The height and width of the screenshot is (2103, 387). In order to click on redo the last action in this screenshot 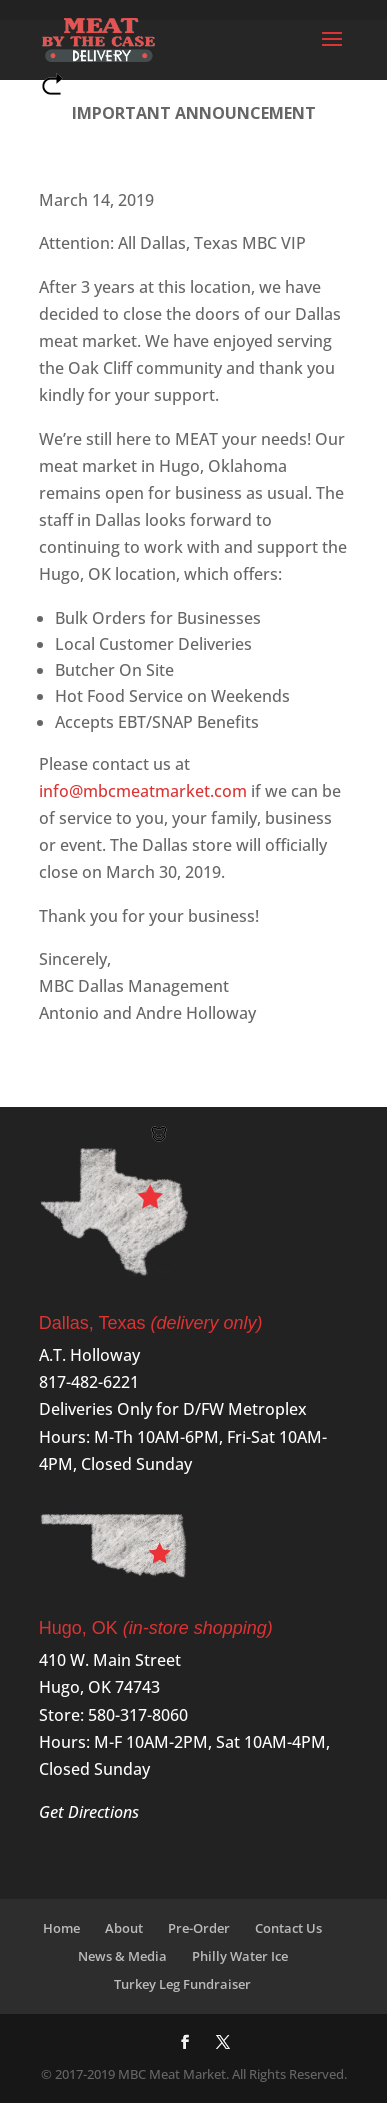, I will do `click(52, 85)`.